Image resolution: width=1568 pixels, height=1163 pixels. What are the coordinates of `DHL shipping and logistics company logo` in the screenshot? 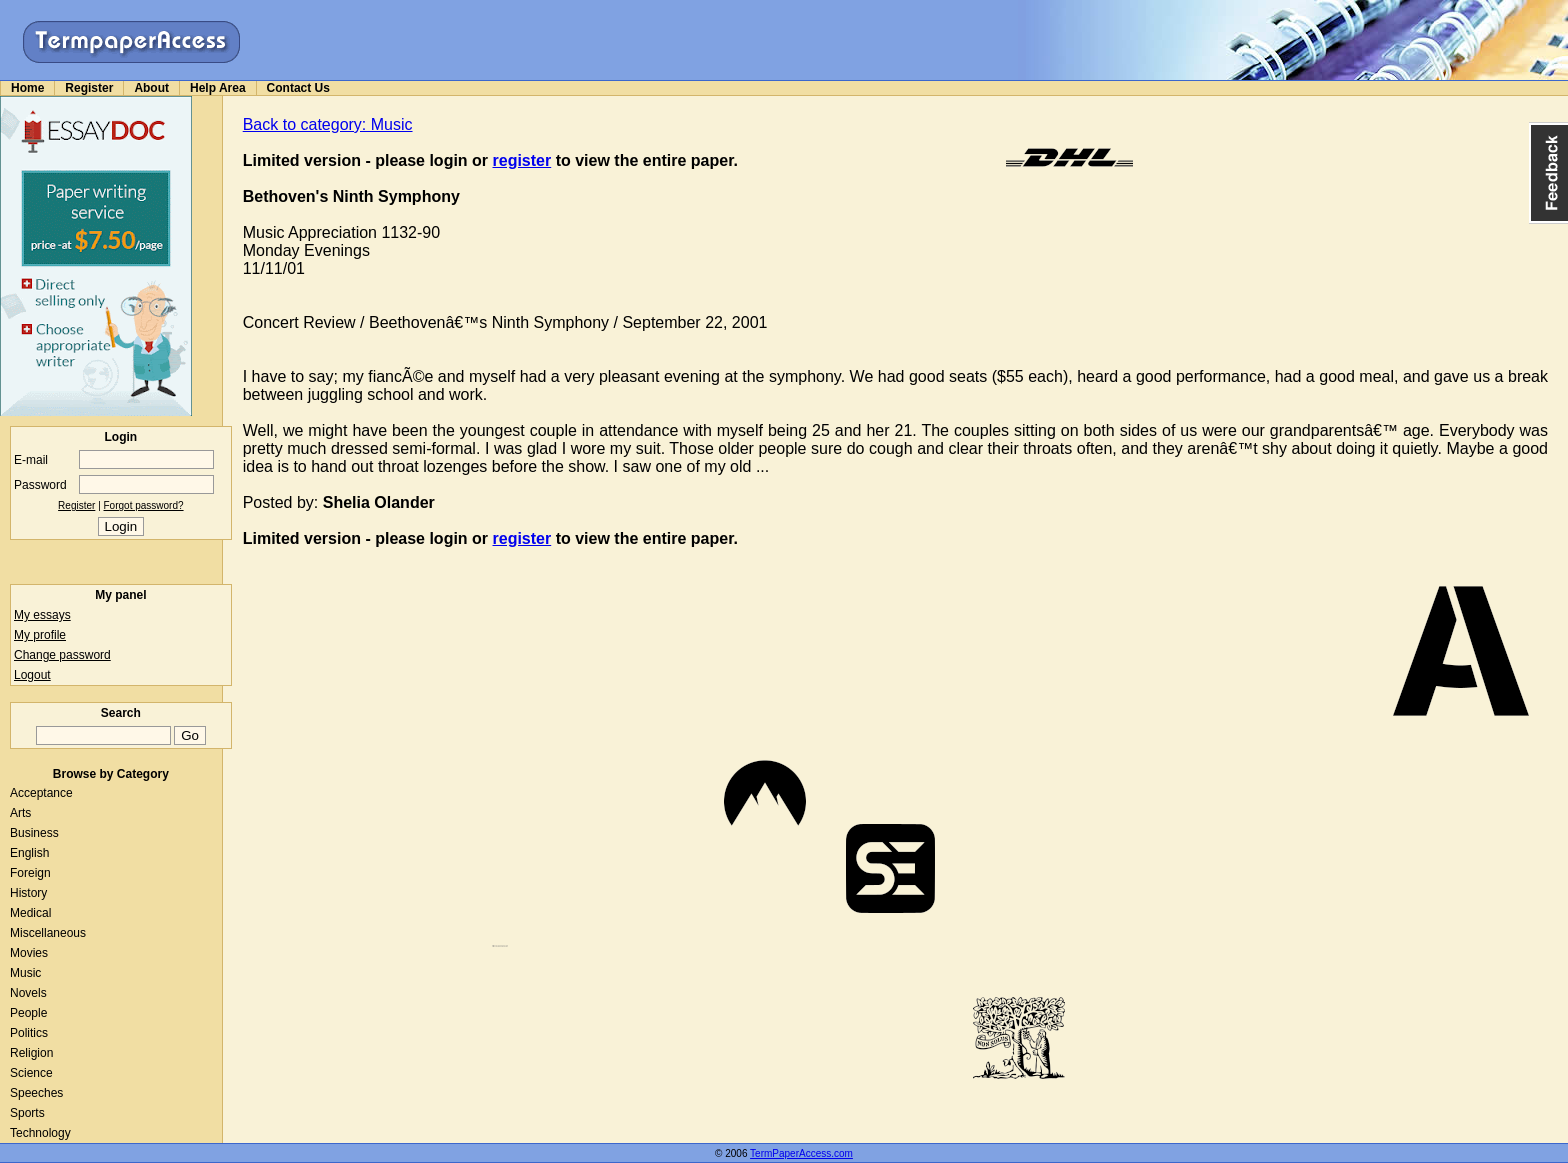 It's located at (1069, 157).